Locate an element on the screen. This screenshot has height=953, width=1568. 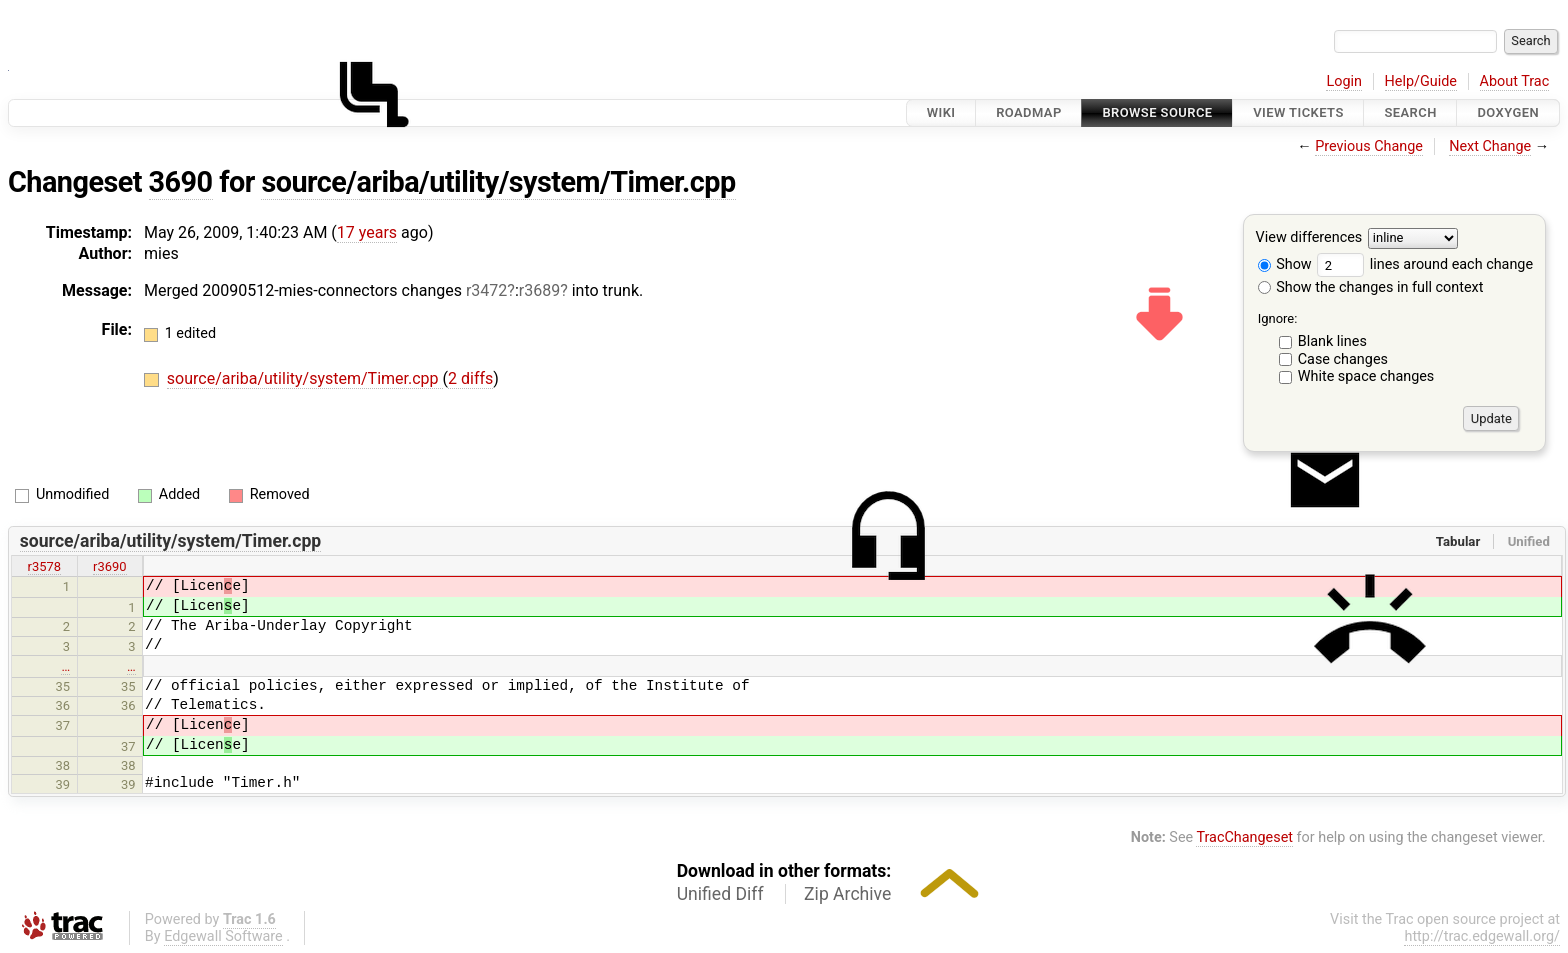
standard legroom seat selection is located at coordinates (372, 94).